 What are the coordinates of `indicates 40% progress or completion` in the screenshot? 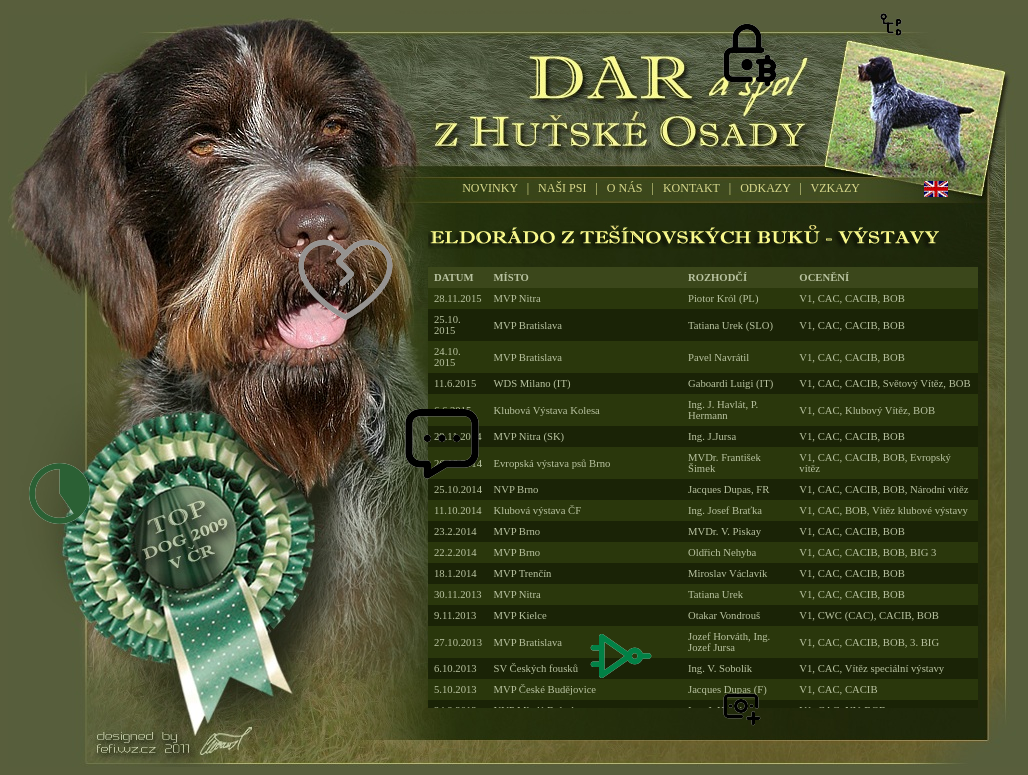 It's located at (59, 493).